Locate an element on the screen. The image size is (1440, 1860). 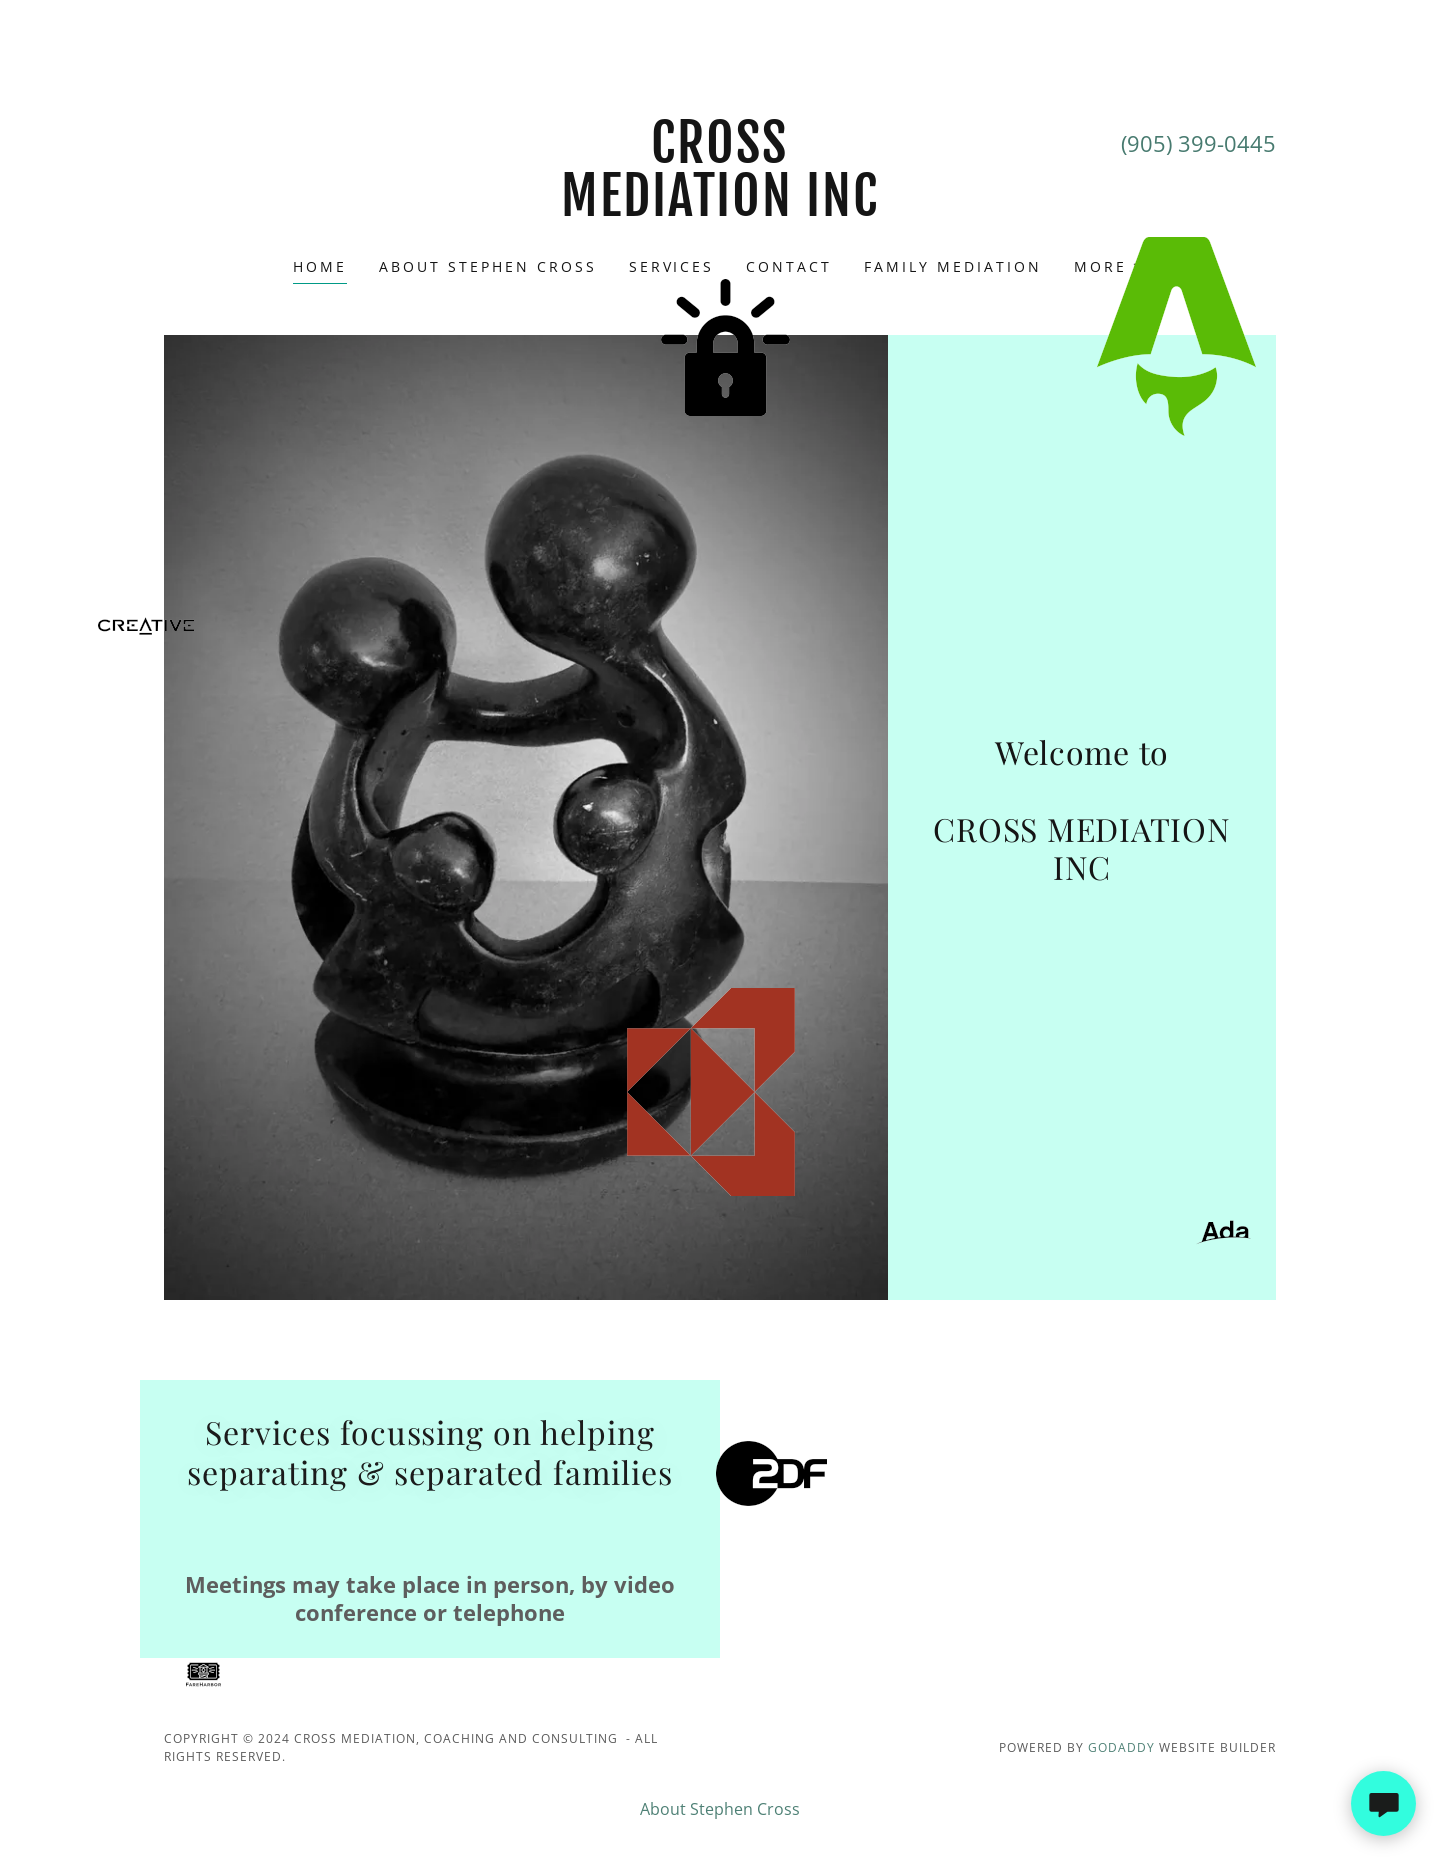
ZDF German television network logo is located at coordinates (771, 1473).